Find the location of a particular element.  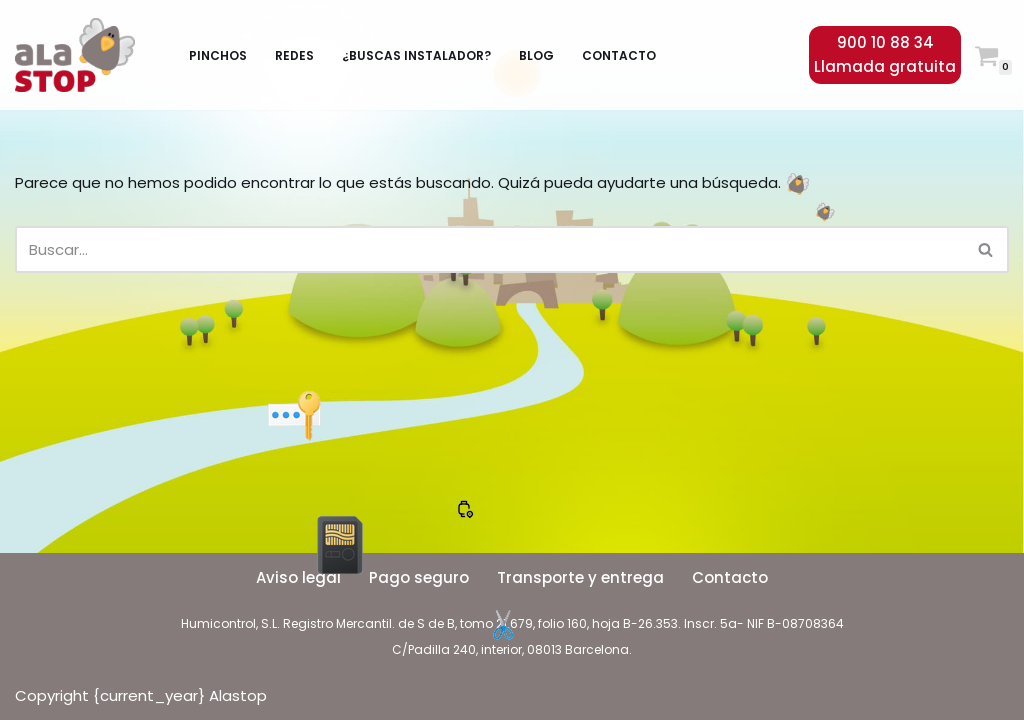

access flash memory or SD card storage is located at coordinates (340, 545).